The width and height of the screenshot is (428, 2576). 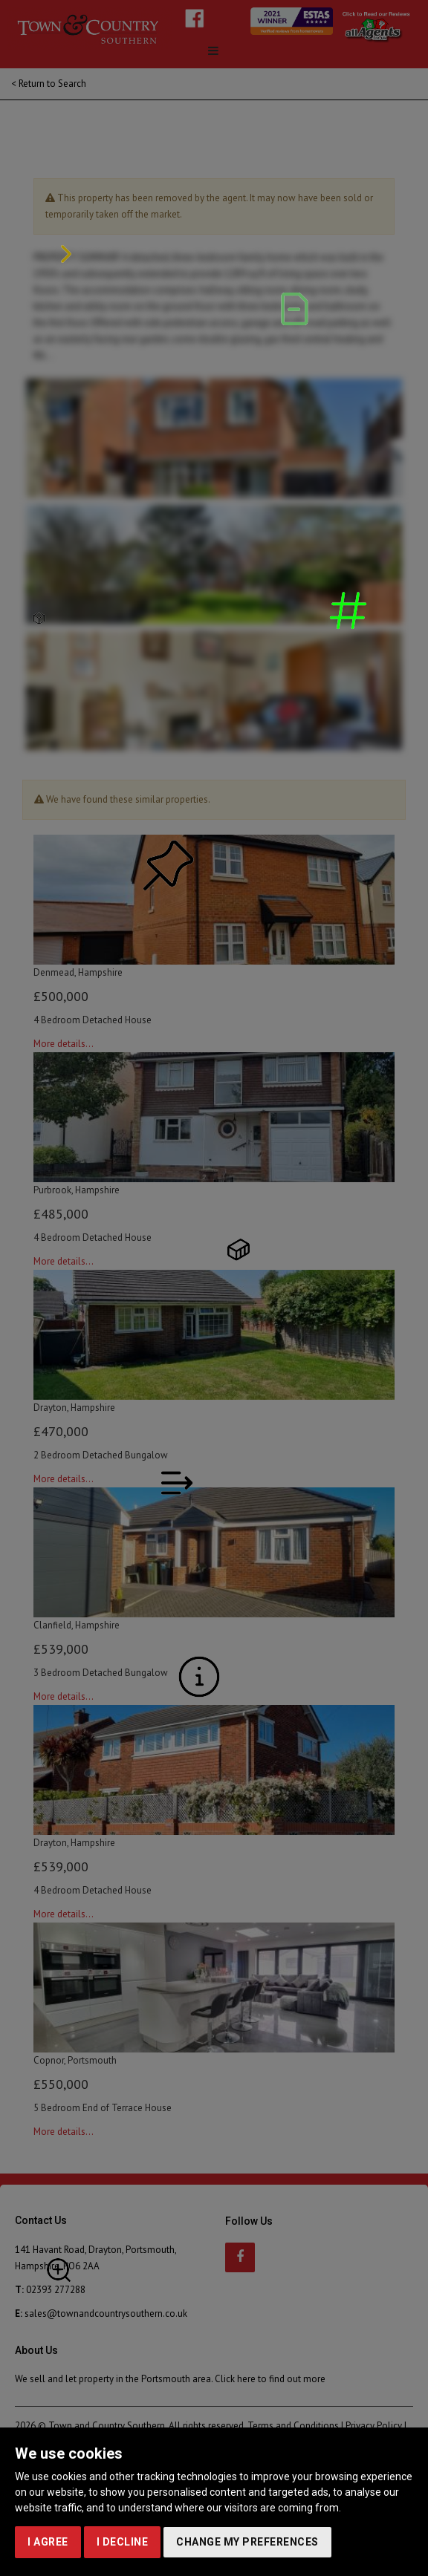 I want to click on view 3D model or object, so click(x=39, y=618).